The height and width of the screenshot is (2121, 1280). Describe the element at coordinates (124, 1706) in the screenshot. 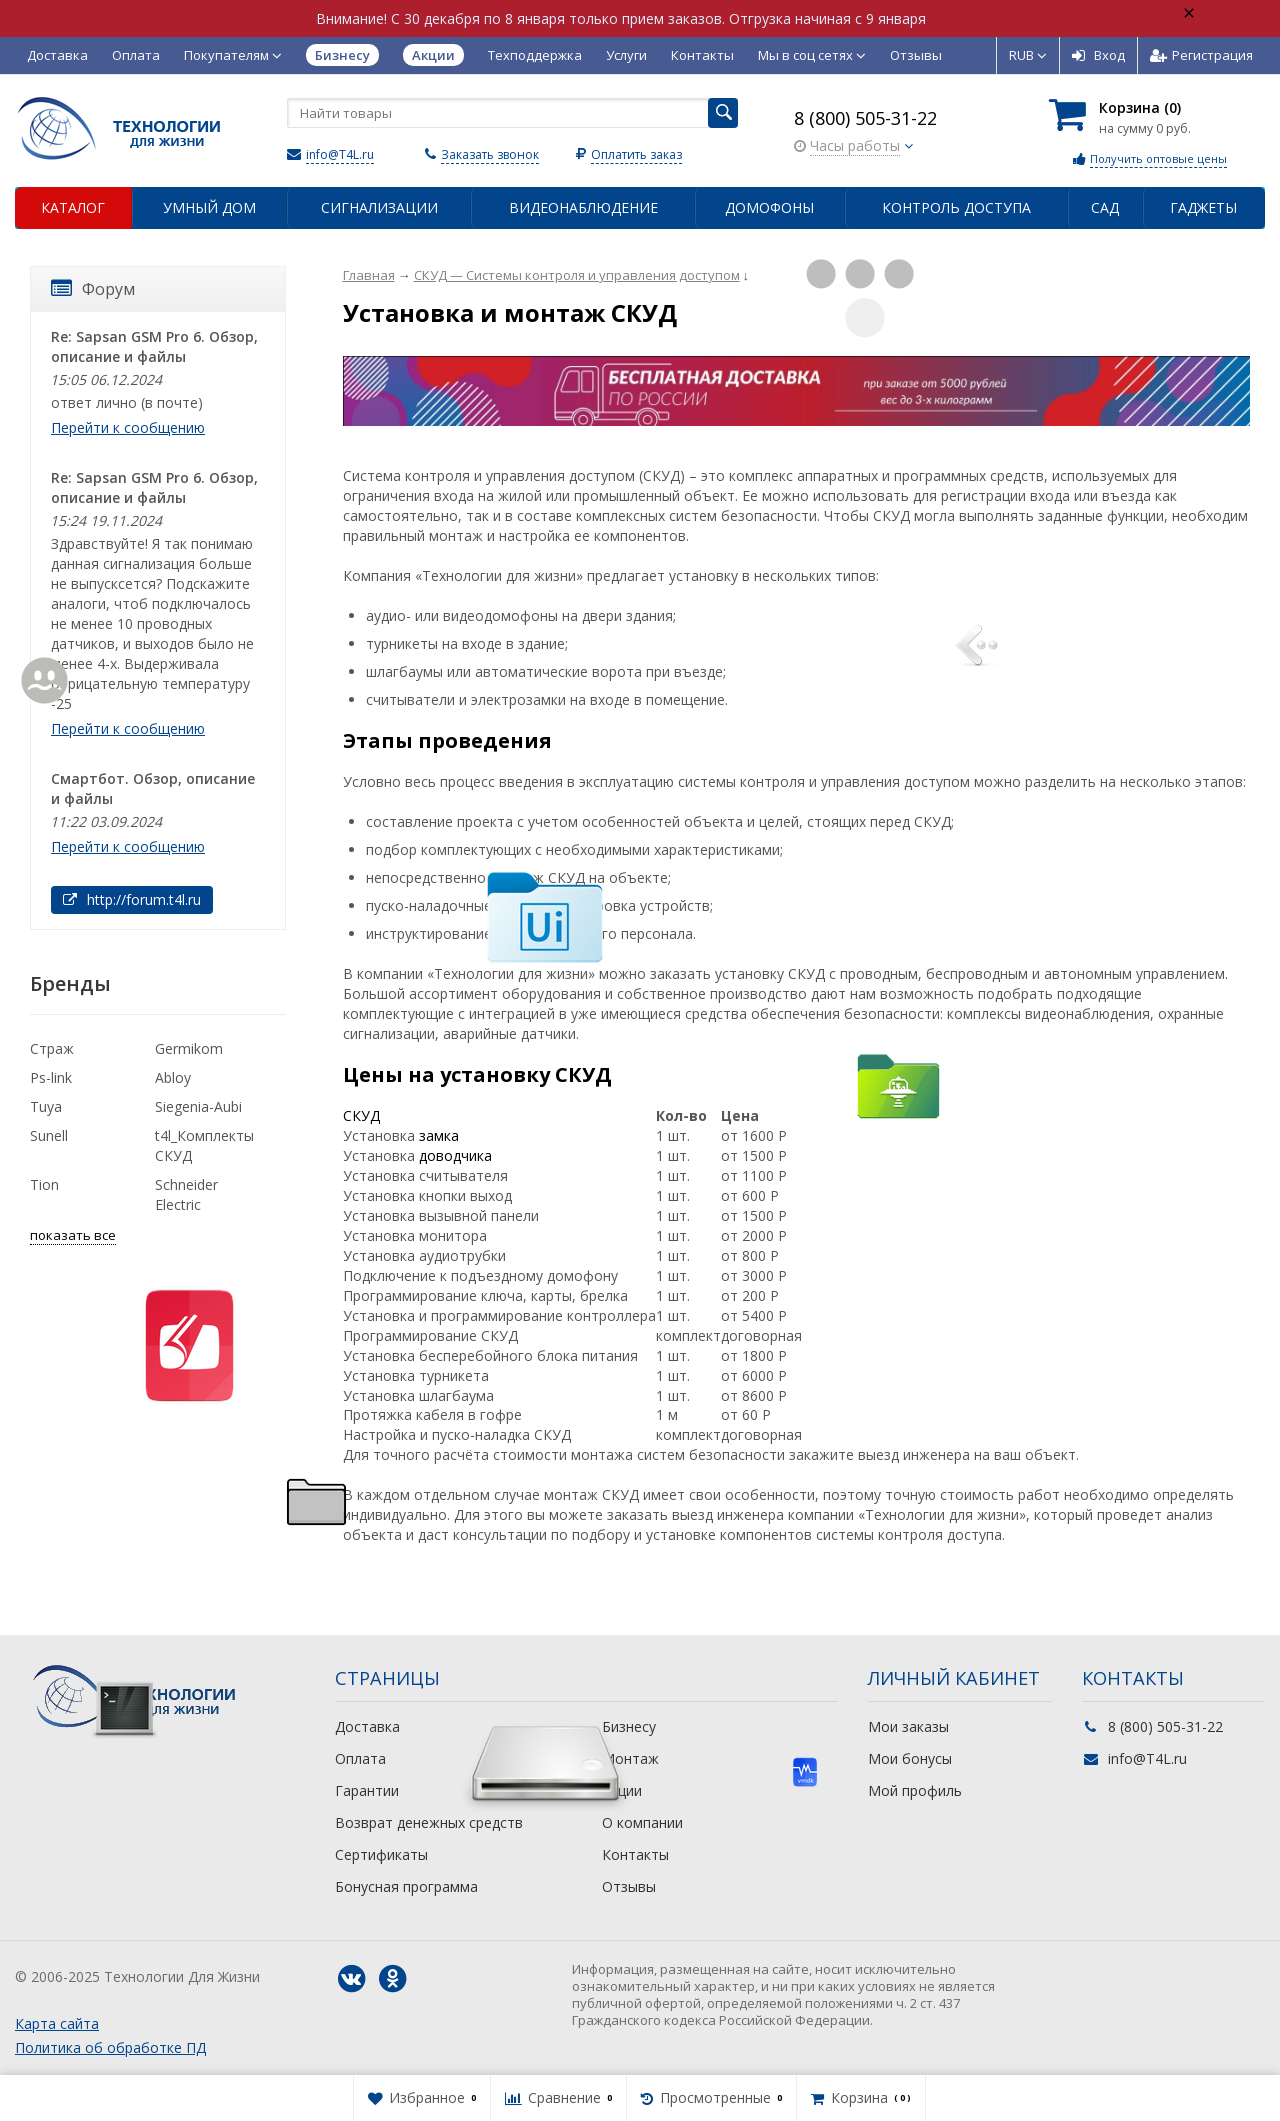

I see `open the terminal application` at that location.